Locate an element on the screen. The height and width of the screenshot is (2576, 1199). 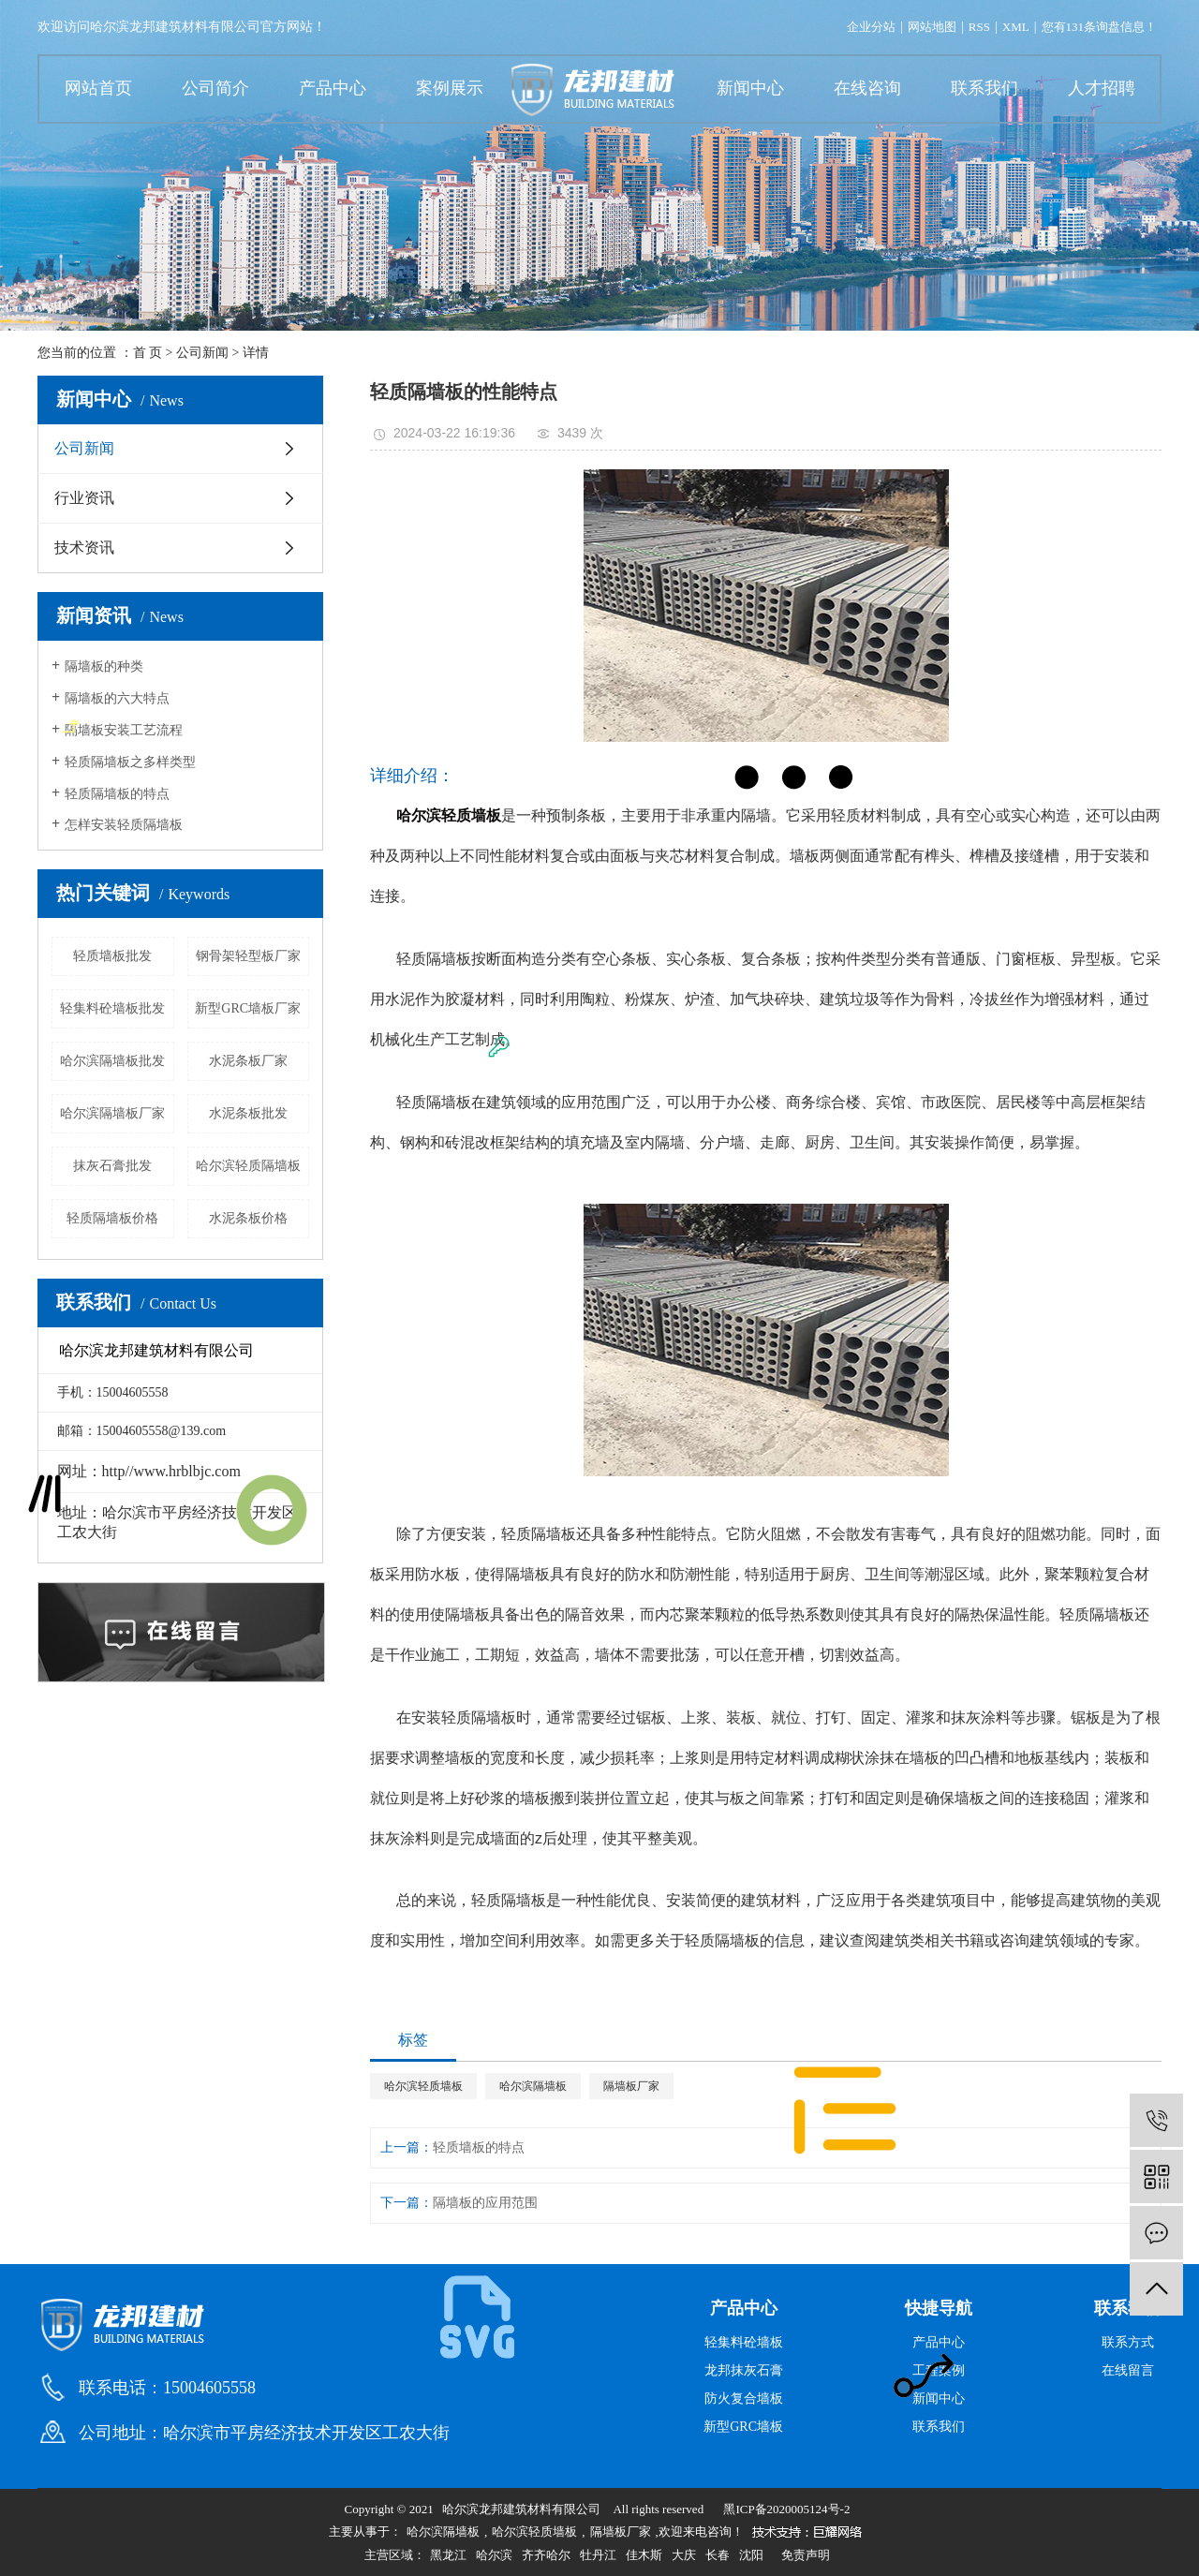
indicates a stack of leaning books or documents is located at coordinates (44, 1493).